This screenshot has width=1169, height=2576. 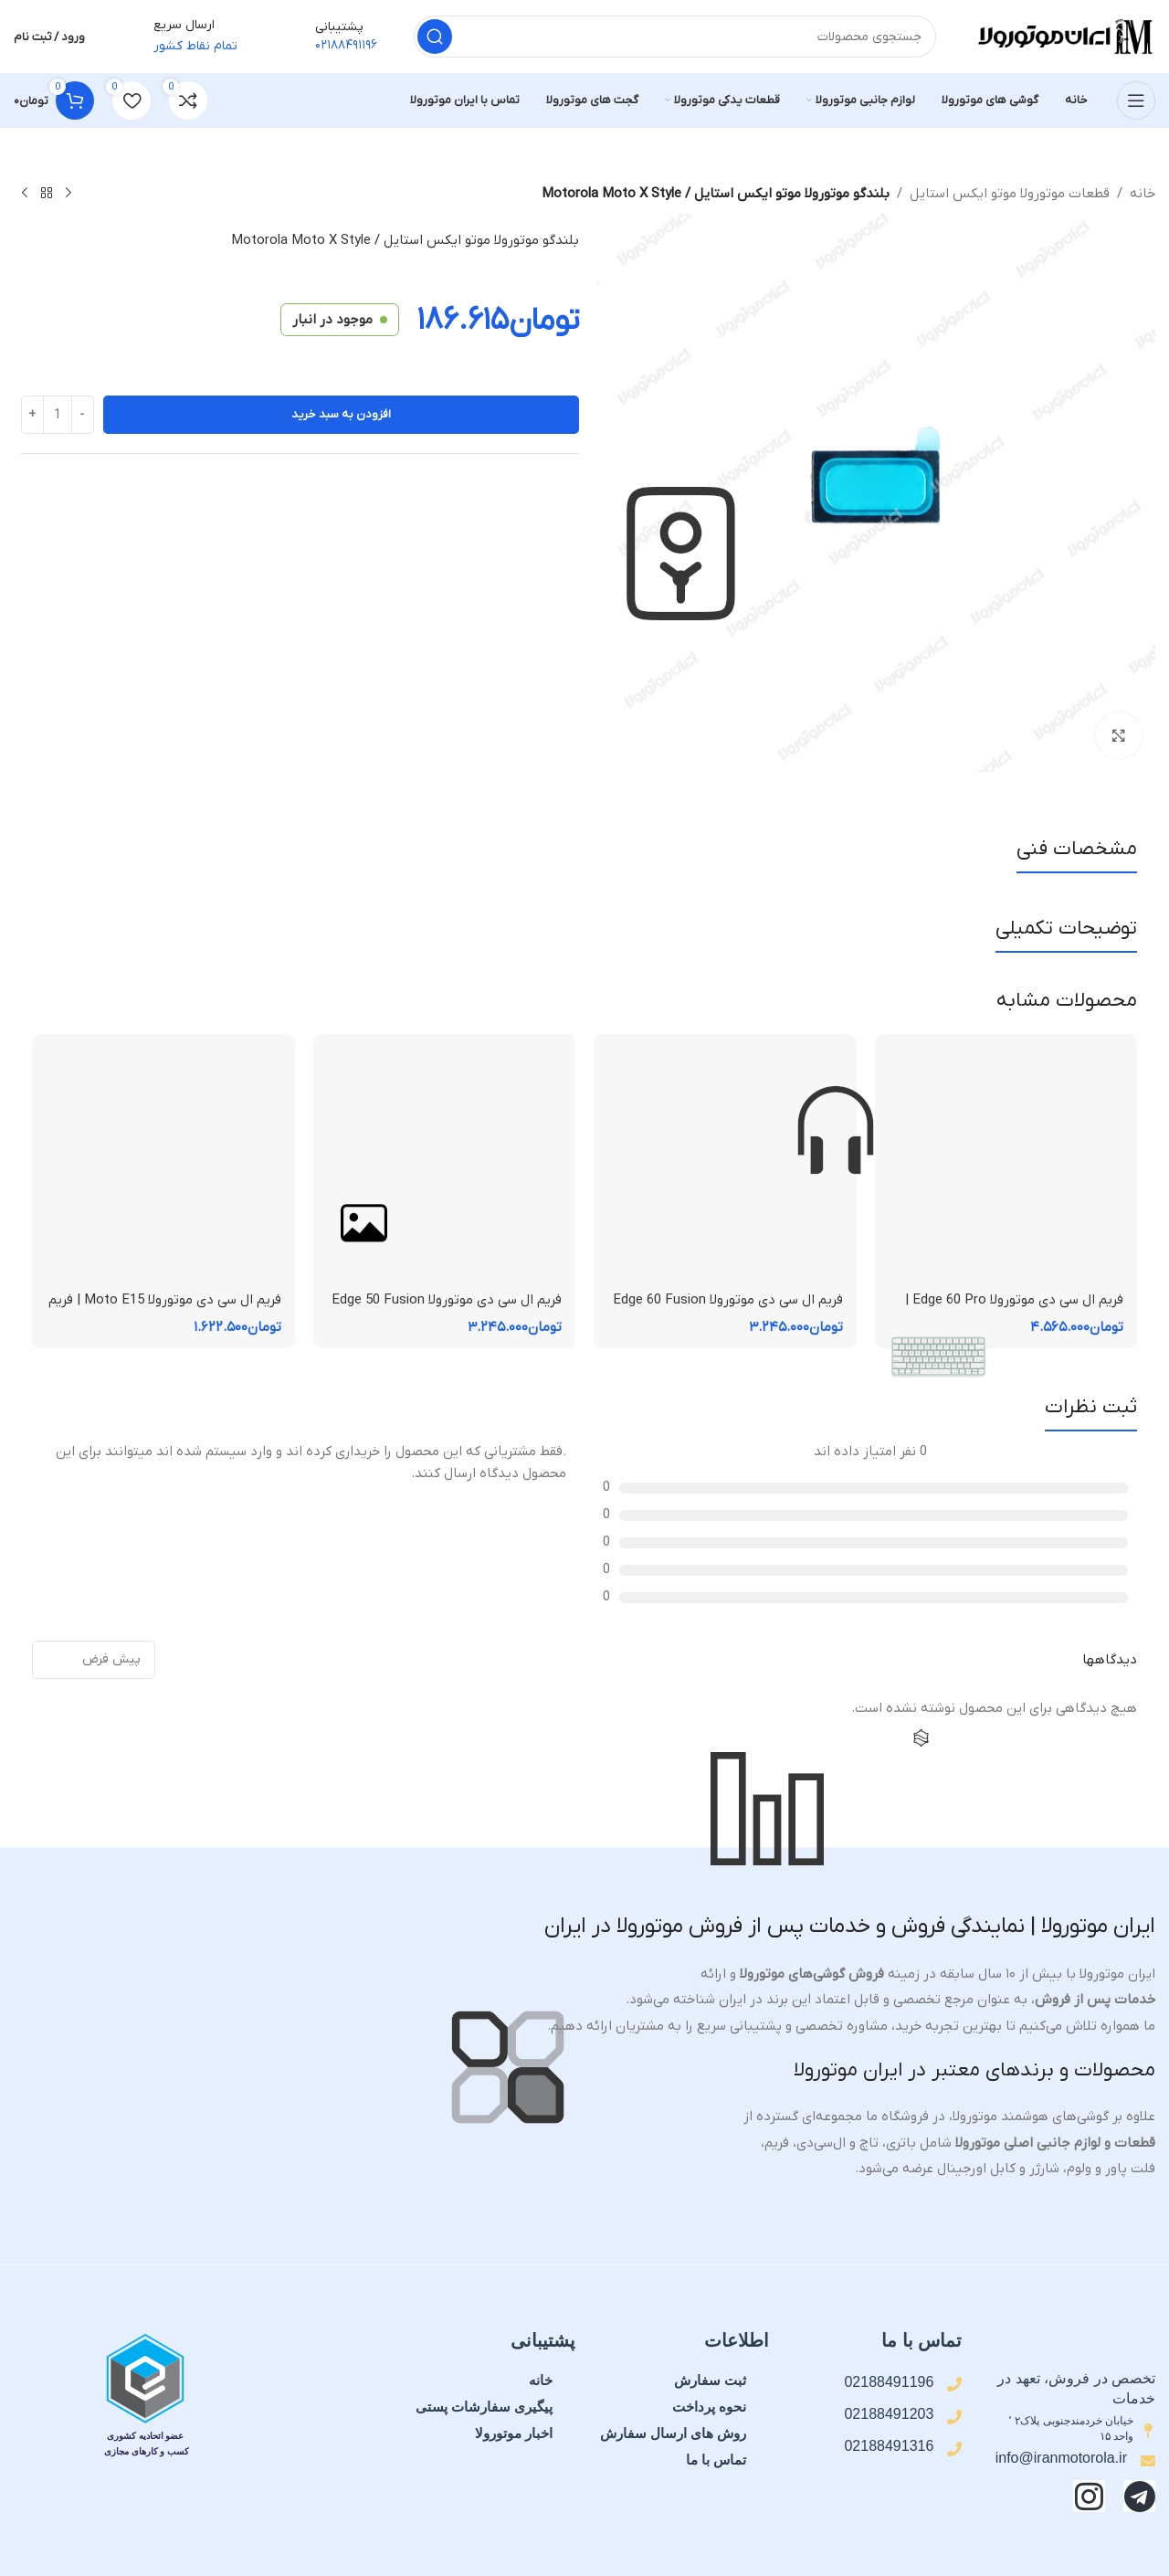 I want to click on connect or manage exchange account integration, so click(x=508, y=2067).